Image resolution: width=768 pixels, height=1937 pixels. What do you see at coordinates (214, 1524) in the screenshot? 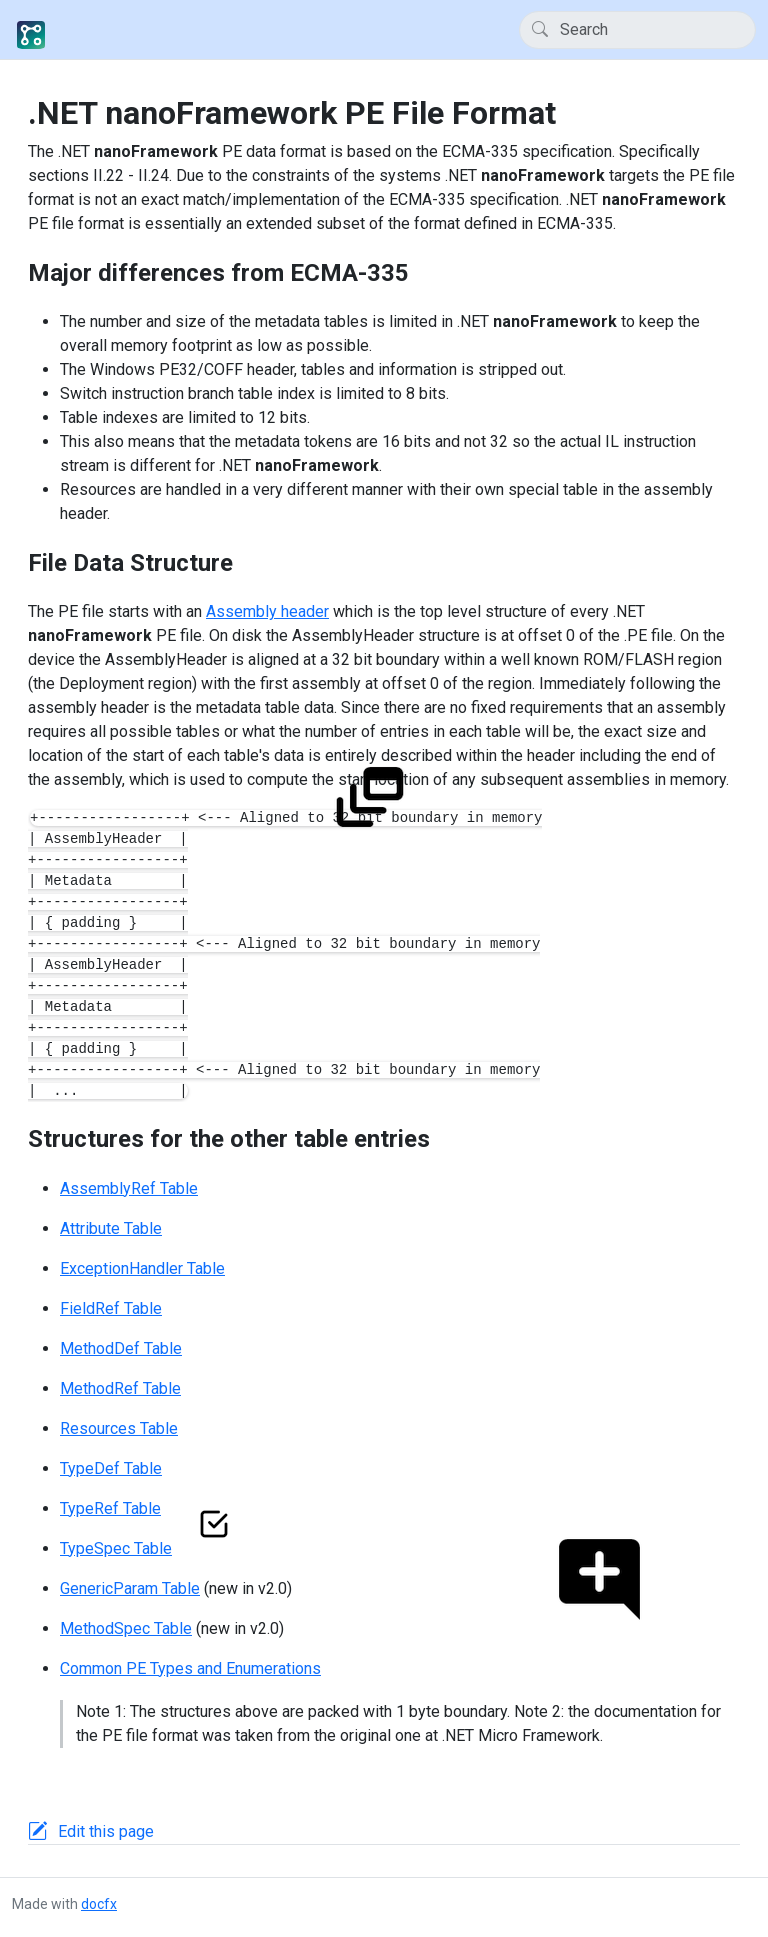
I see `a selected or completed item` at bounding box center [214, 1524].